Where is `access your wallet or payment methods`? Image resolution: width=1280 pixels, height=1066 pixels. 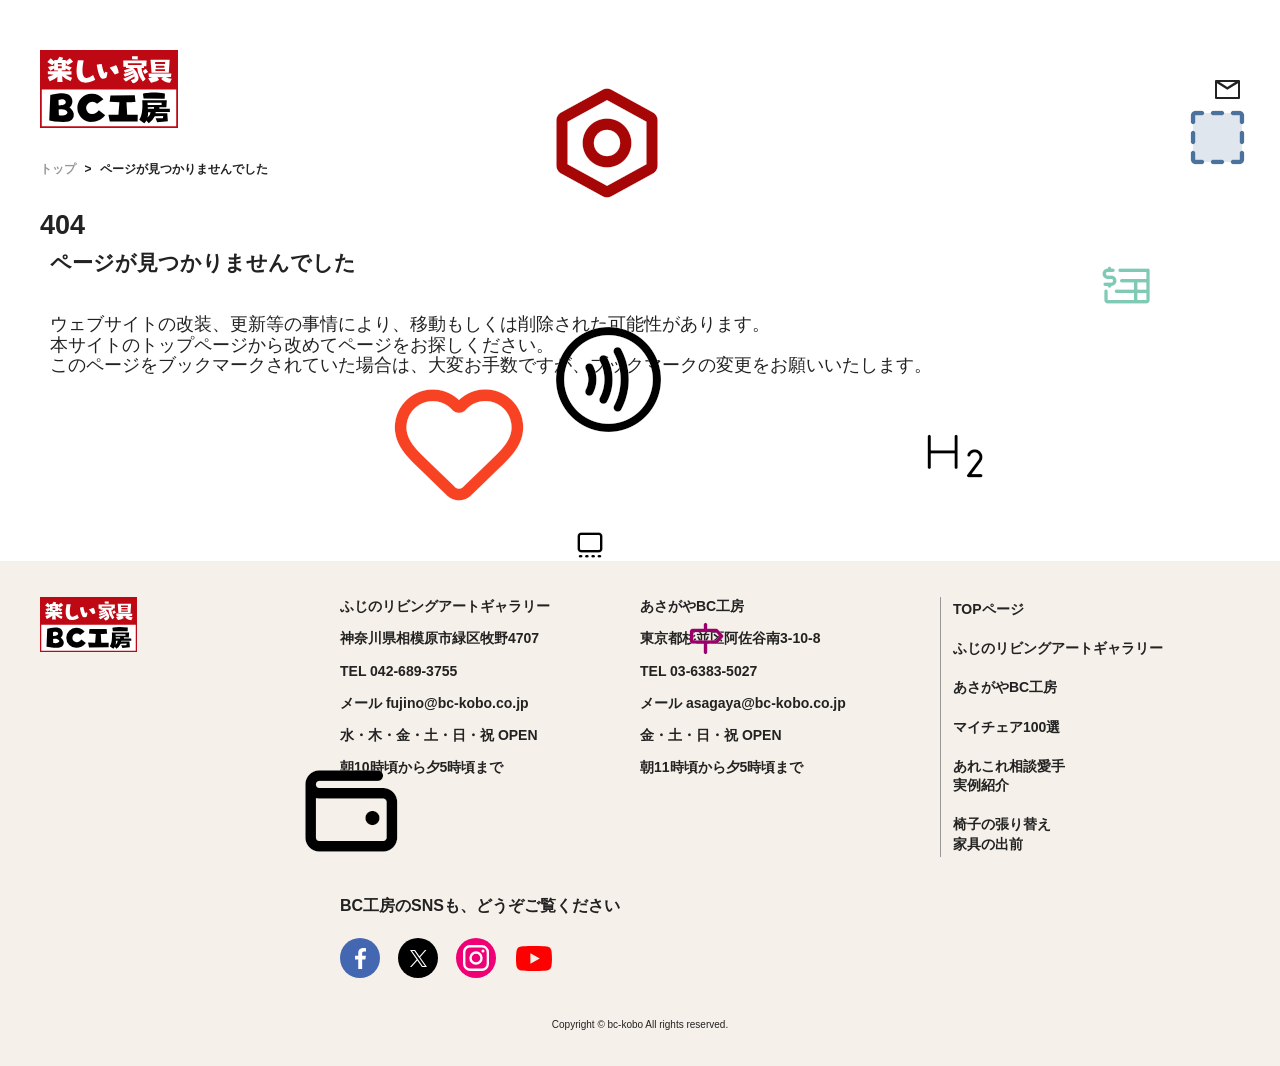
access your wallet or payment methods is located at coordinates (349, 814).